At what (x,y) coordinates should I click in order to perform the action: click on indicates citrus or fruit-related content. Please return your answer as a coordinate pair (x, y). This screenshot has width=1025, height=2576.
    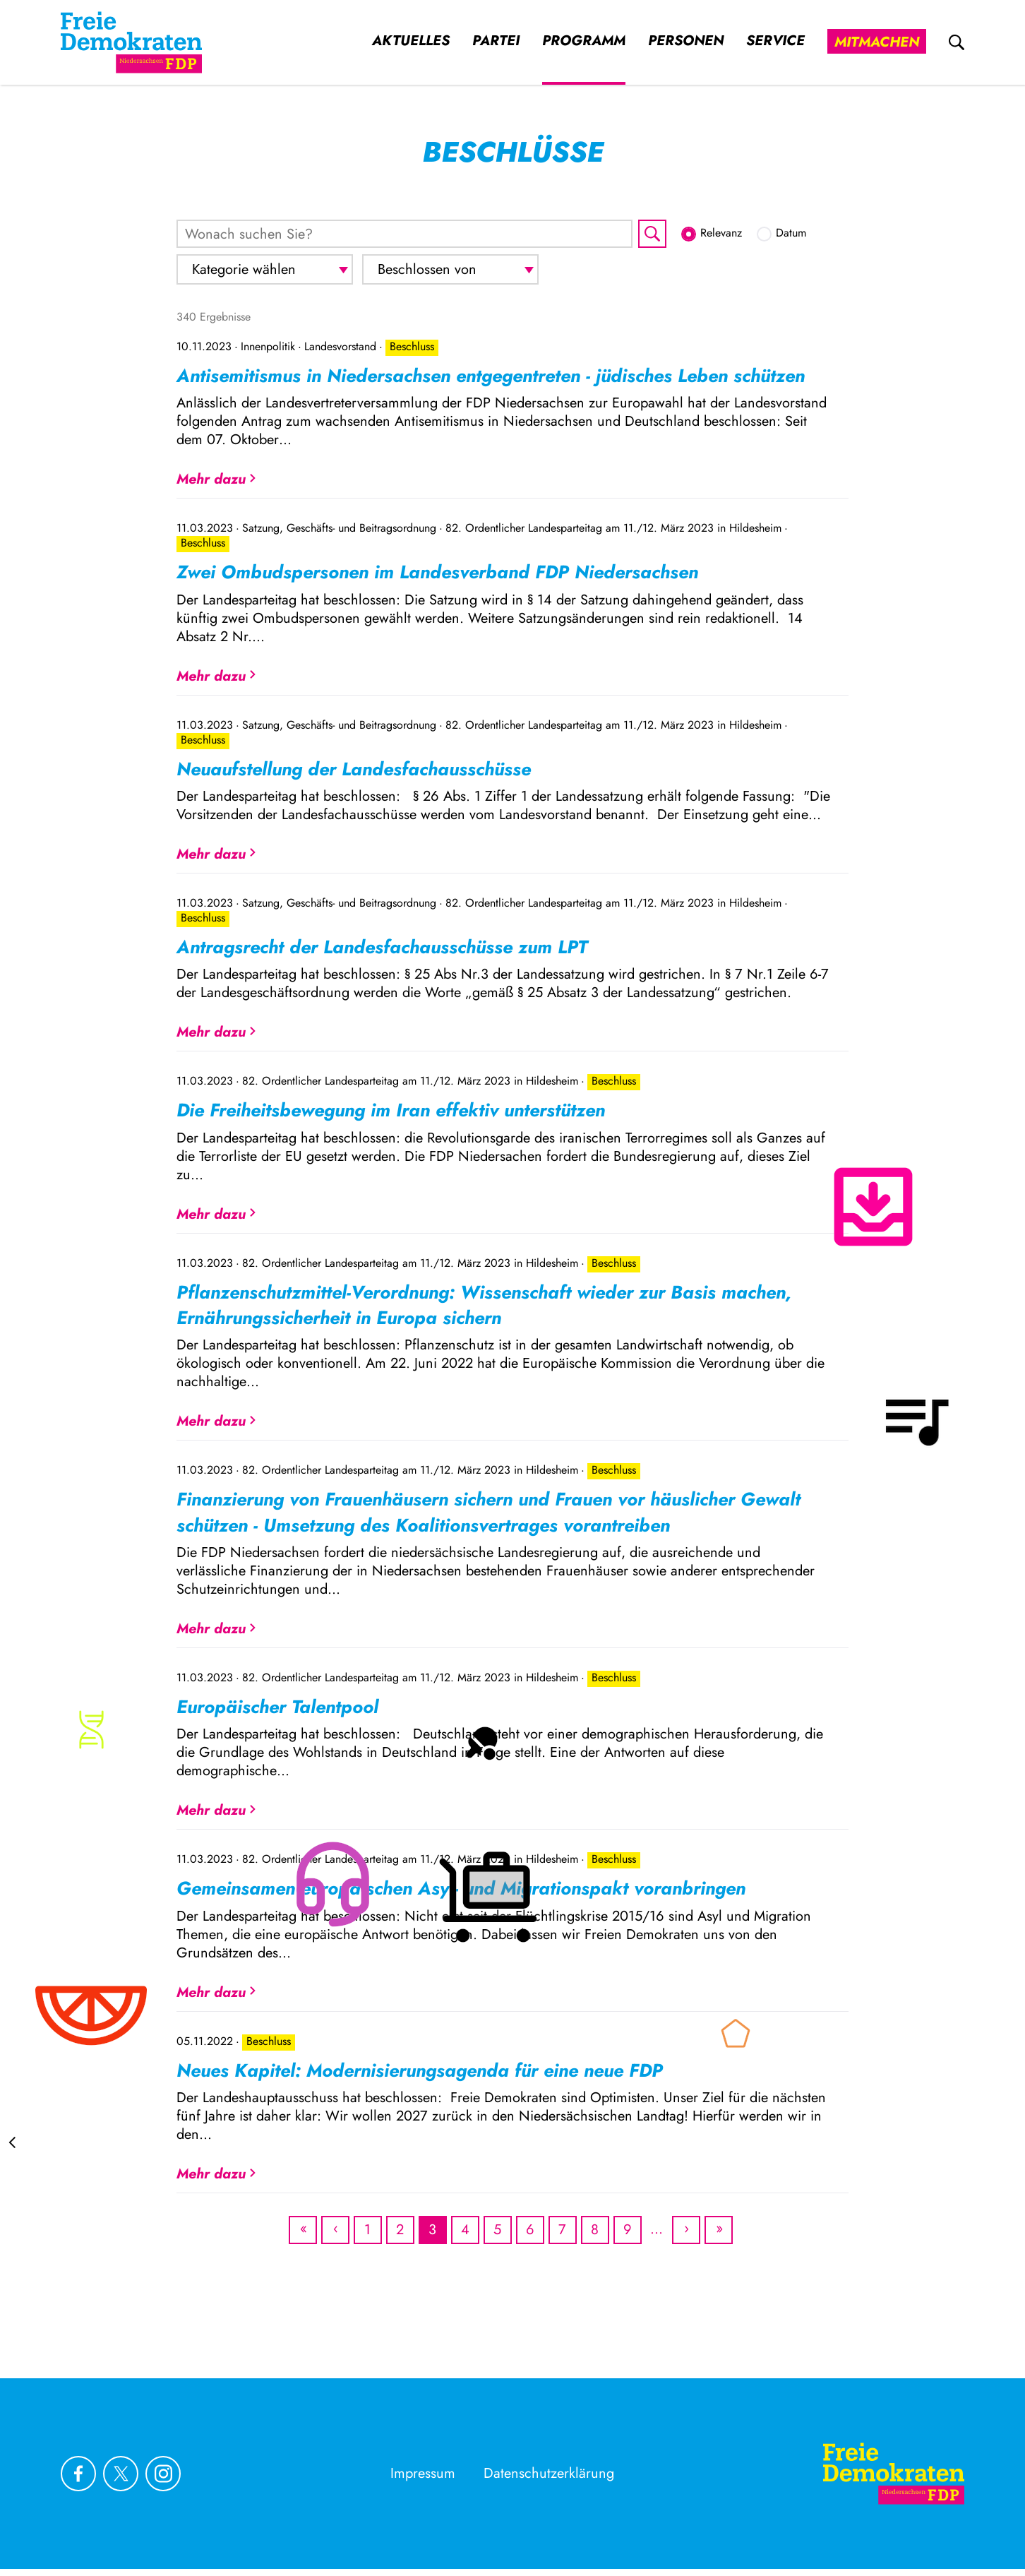
    Looking at the image, I should click on (91, 2007).